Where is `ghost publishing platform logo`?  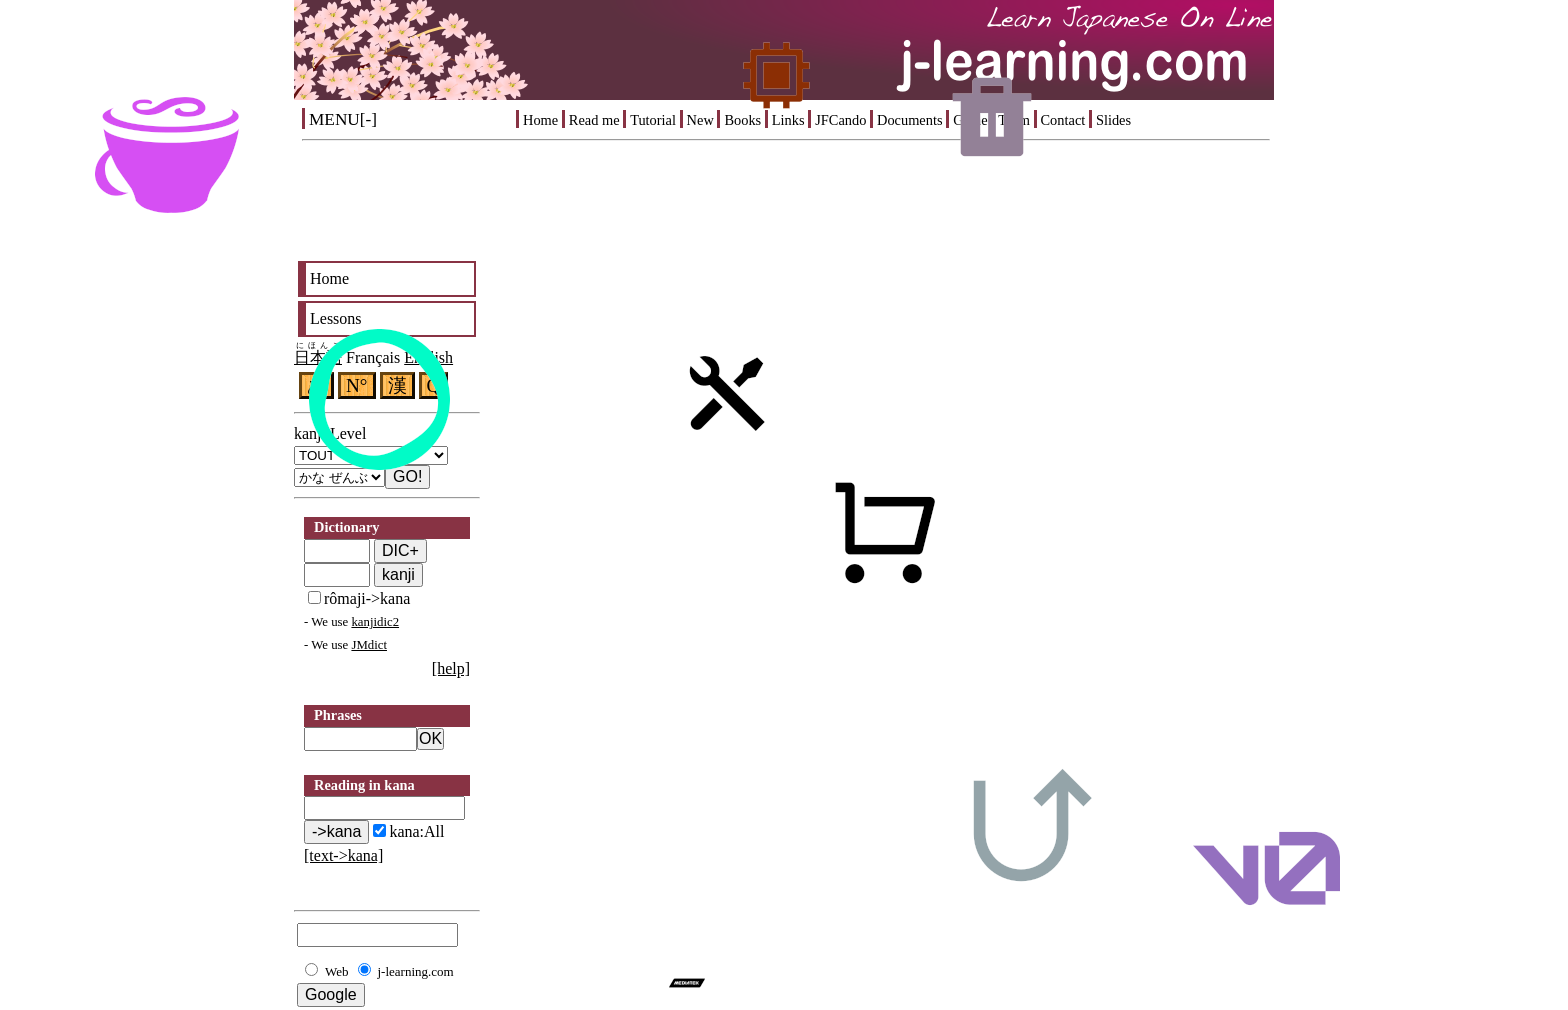
ghost publishing platform logo is located at coordinates (379, 399).